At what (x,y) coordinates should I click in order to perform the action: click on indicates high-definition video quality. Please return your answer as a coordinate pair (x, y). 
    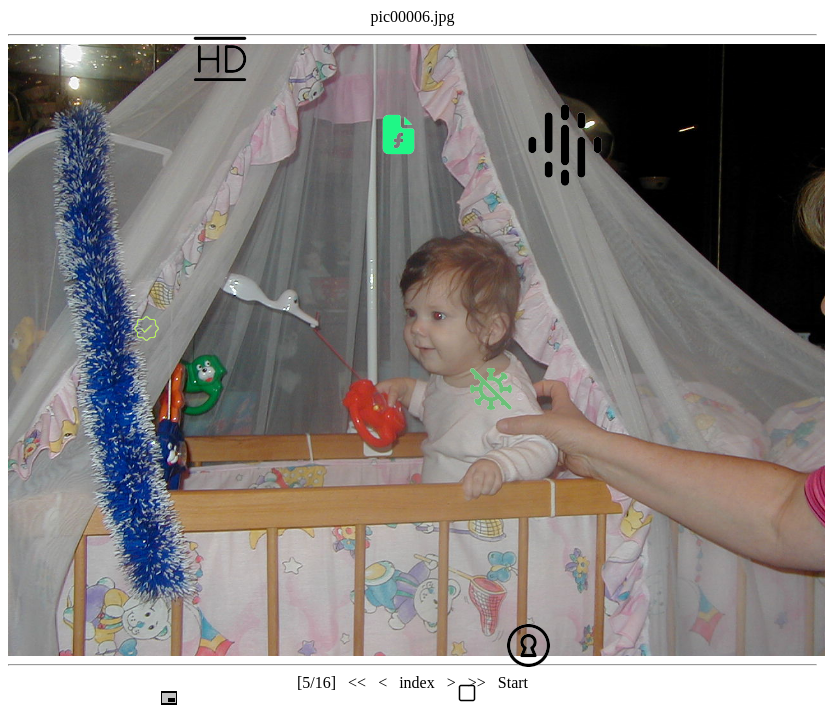
    Looking at the image, I should click on (220, 59).